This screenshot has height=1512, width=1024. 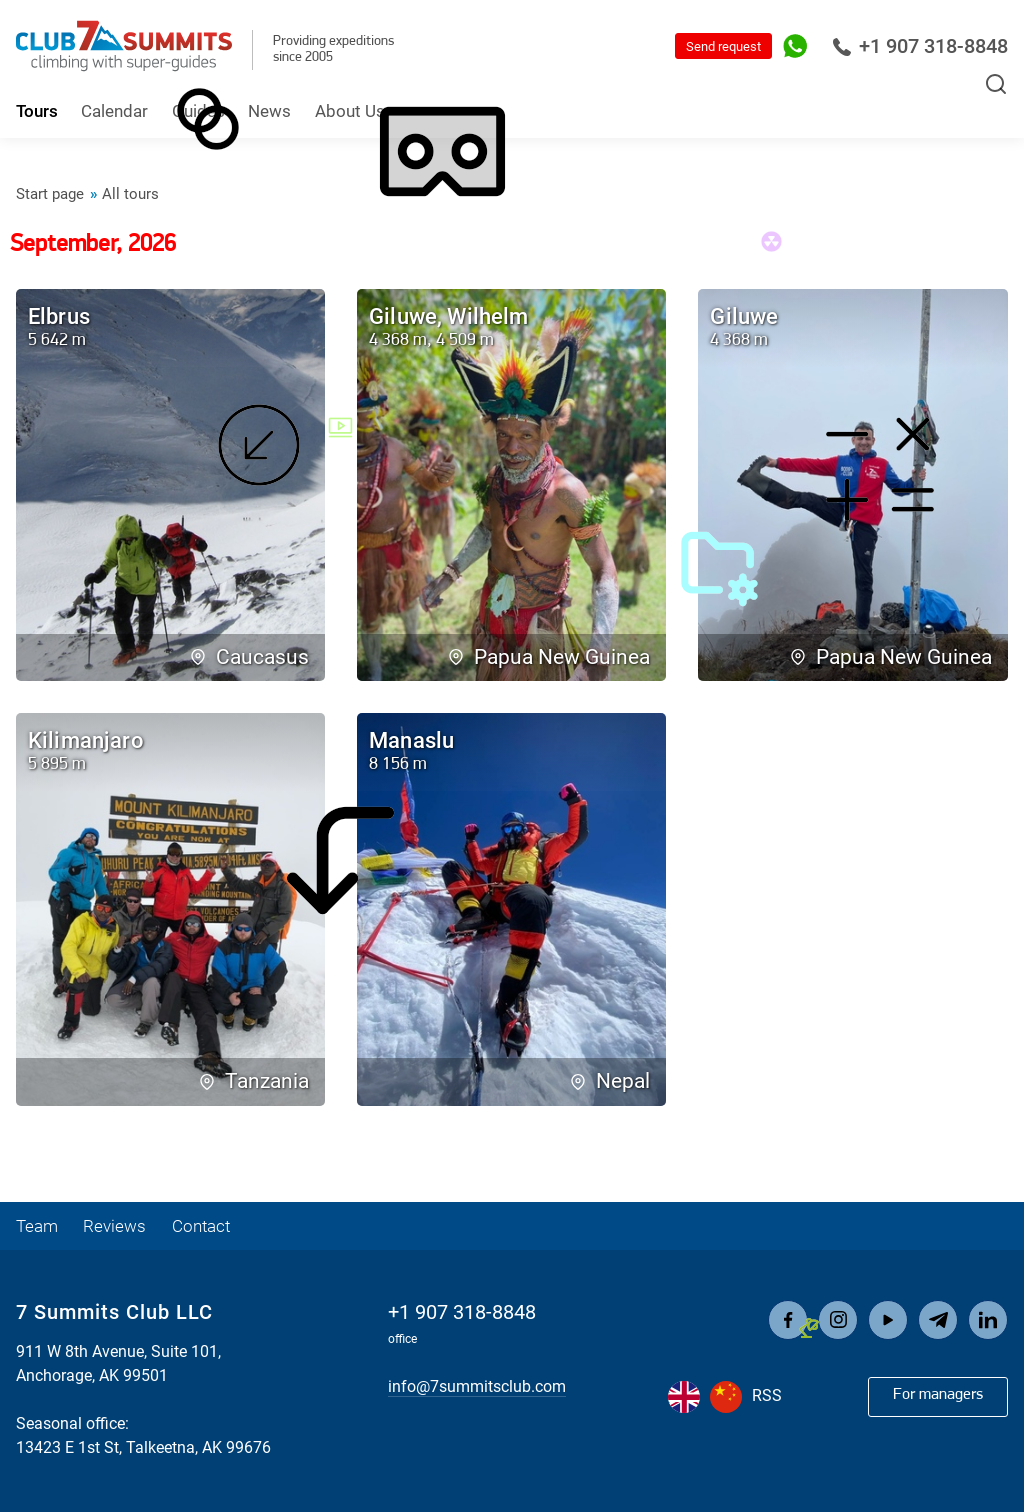 I want to click on fallout shelter location indicator, so click(x=771, y=241).